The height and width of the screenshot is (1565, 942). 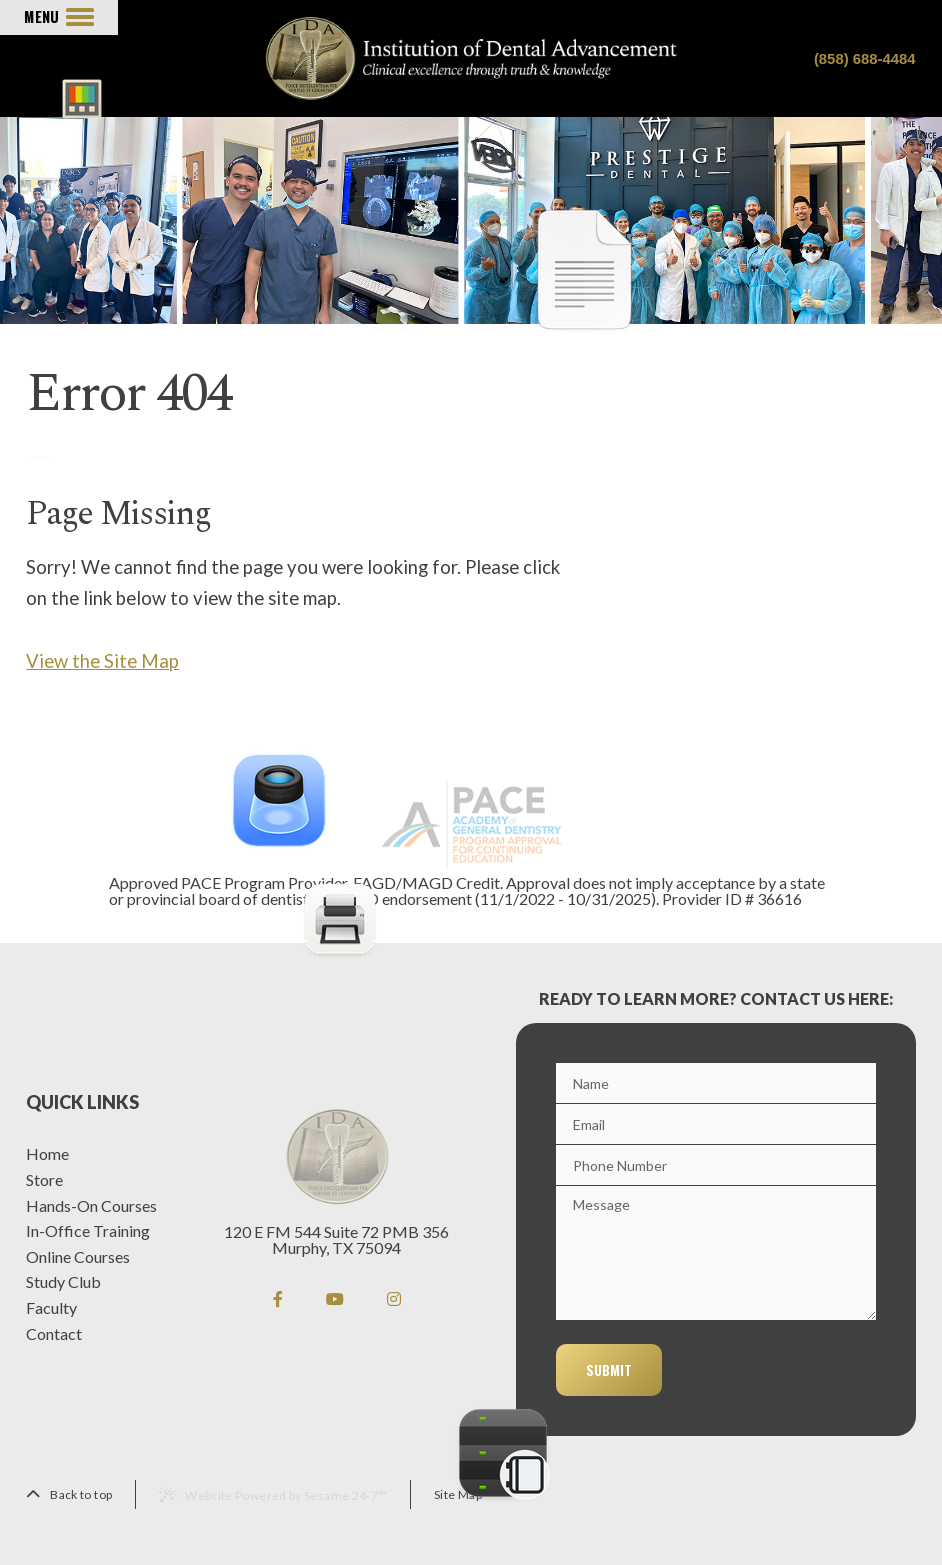 I want to click on open microsoft powertoys application, so click(x=82, y=99).